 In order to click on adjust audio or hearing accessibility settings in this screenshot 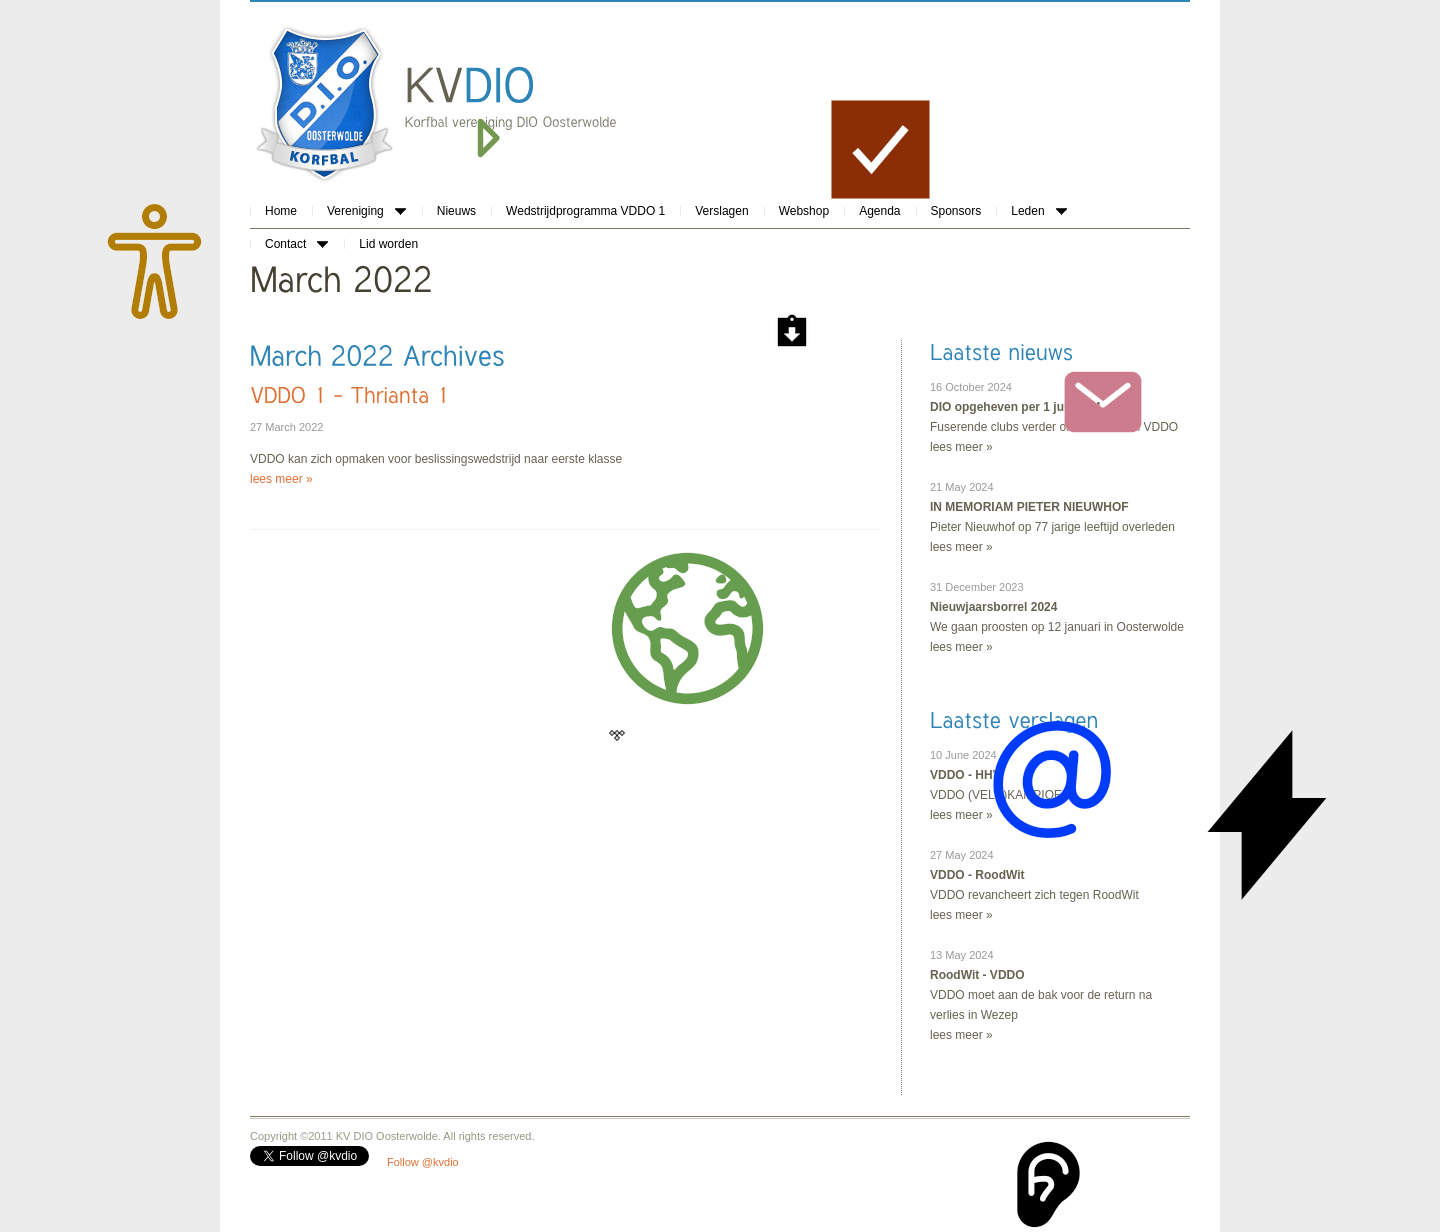, I will do `click(1048, 1184)`.